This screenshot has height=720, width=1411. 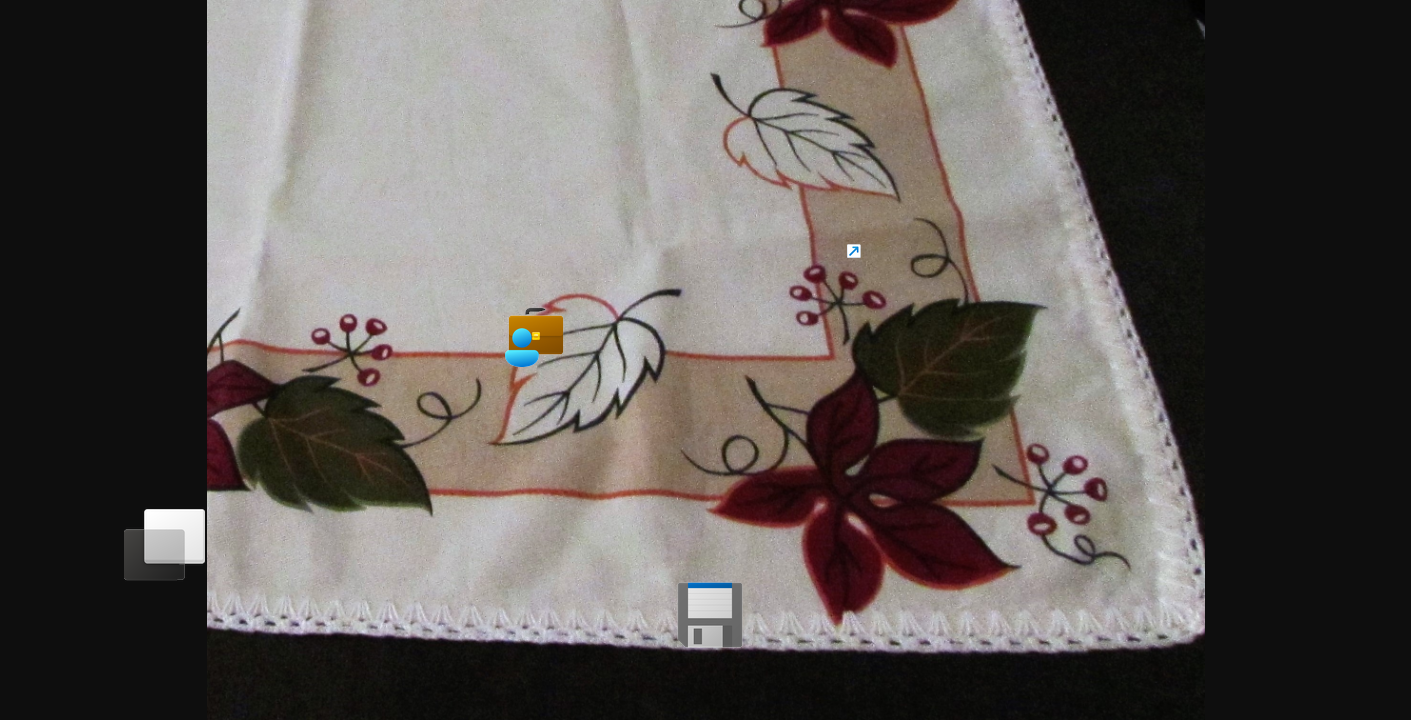 What do you see at coordinates (864, 240) in the screenshot?
I see `indicates this item is a shortcut to another file or application` at bounding box center [864, 240].